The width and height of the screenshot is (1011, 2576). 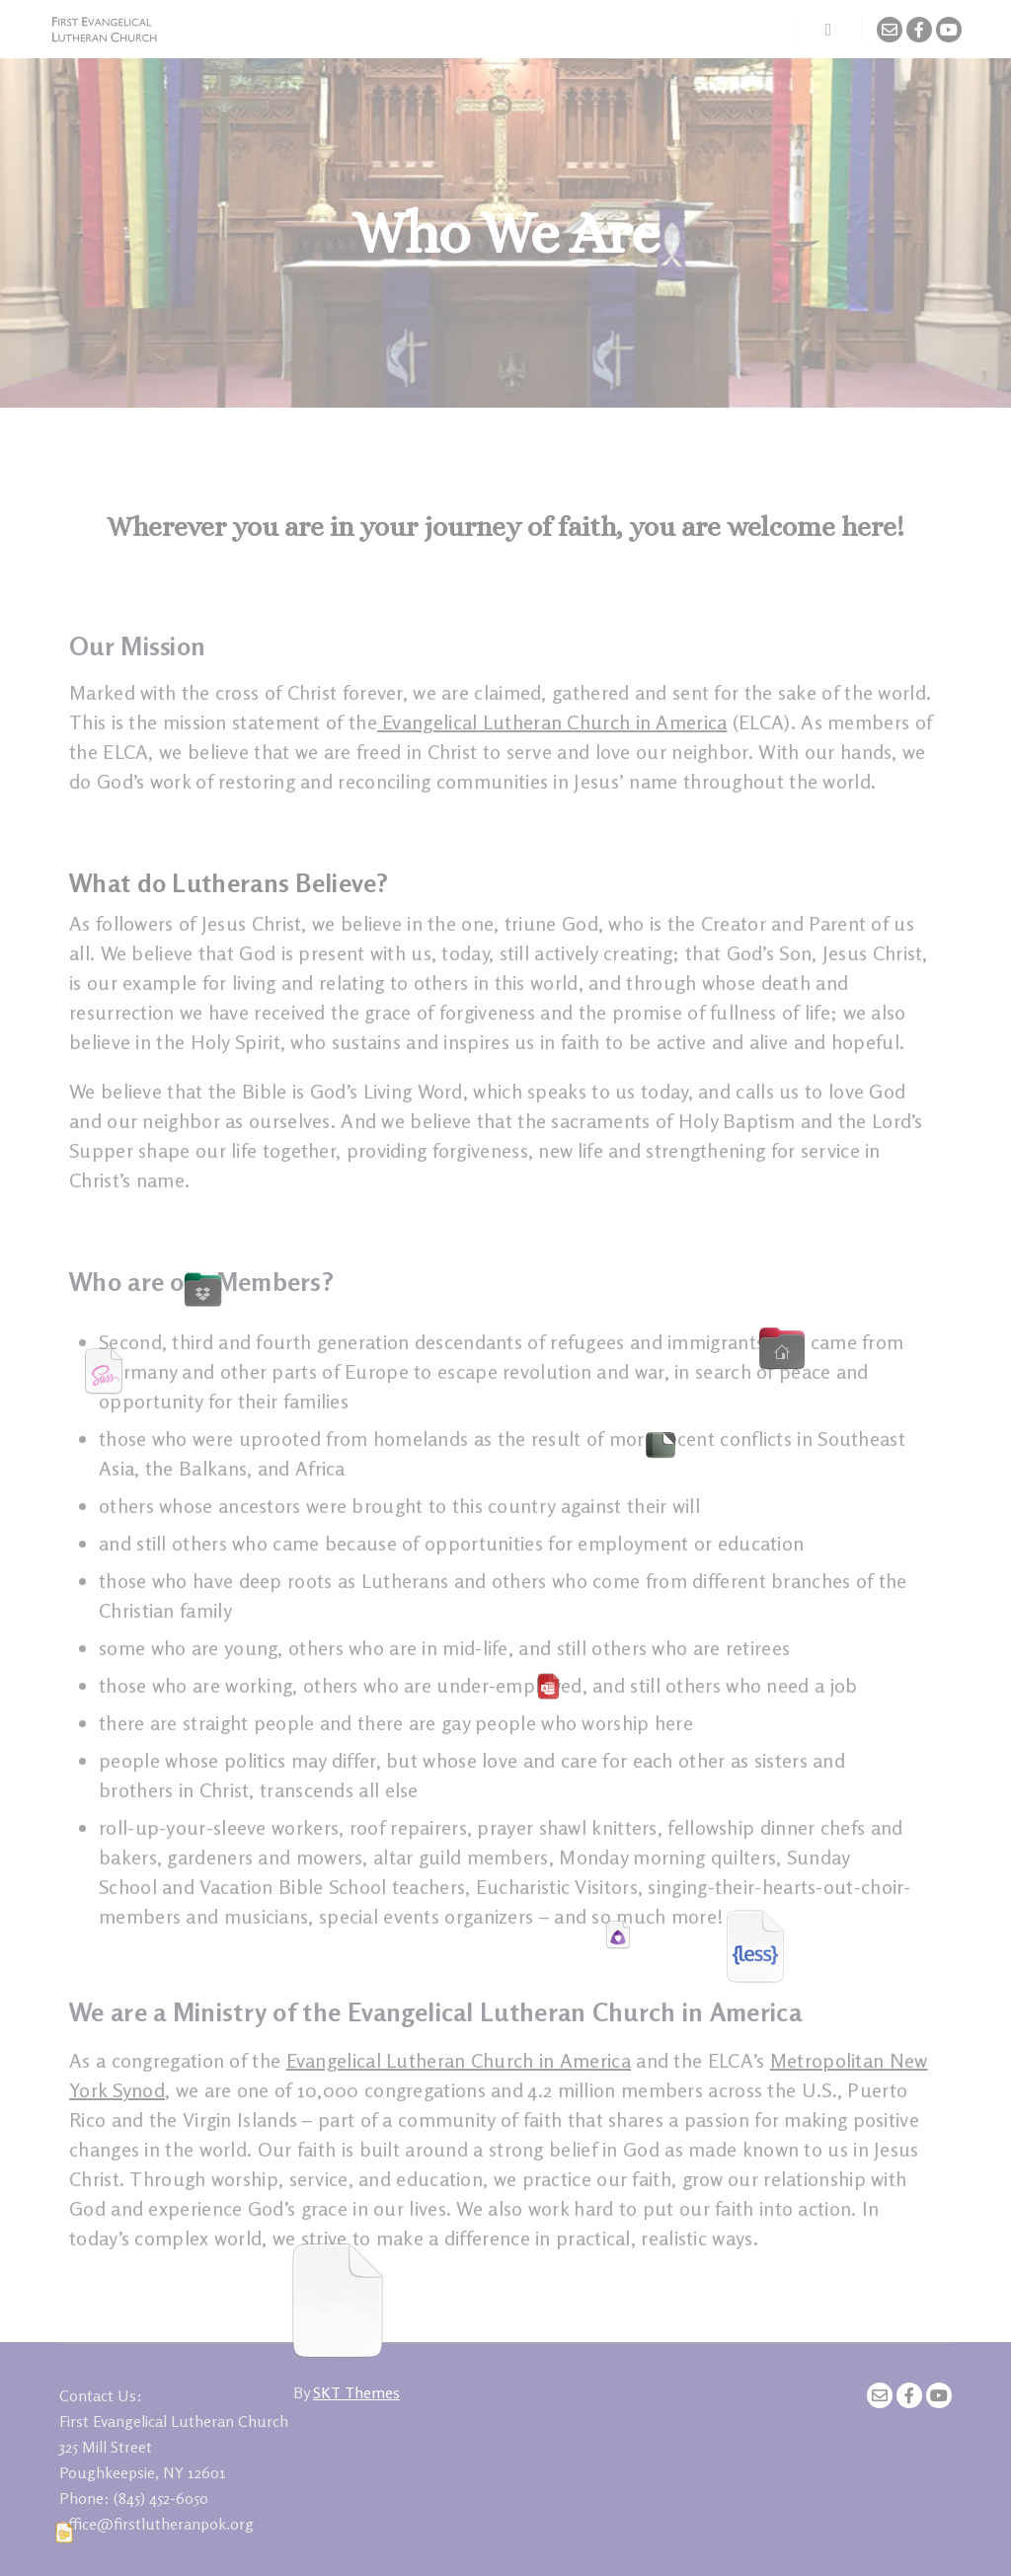 I want to click on a meson build system configuration file, so click(x=618, y=1934).